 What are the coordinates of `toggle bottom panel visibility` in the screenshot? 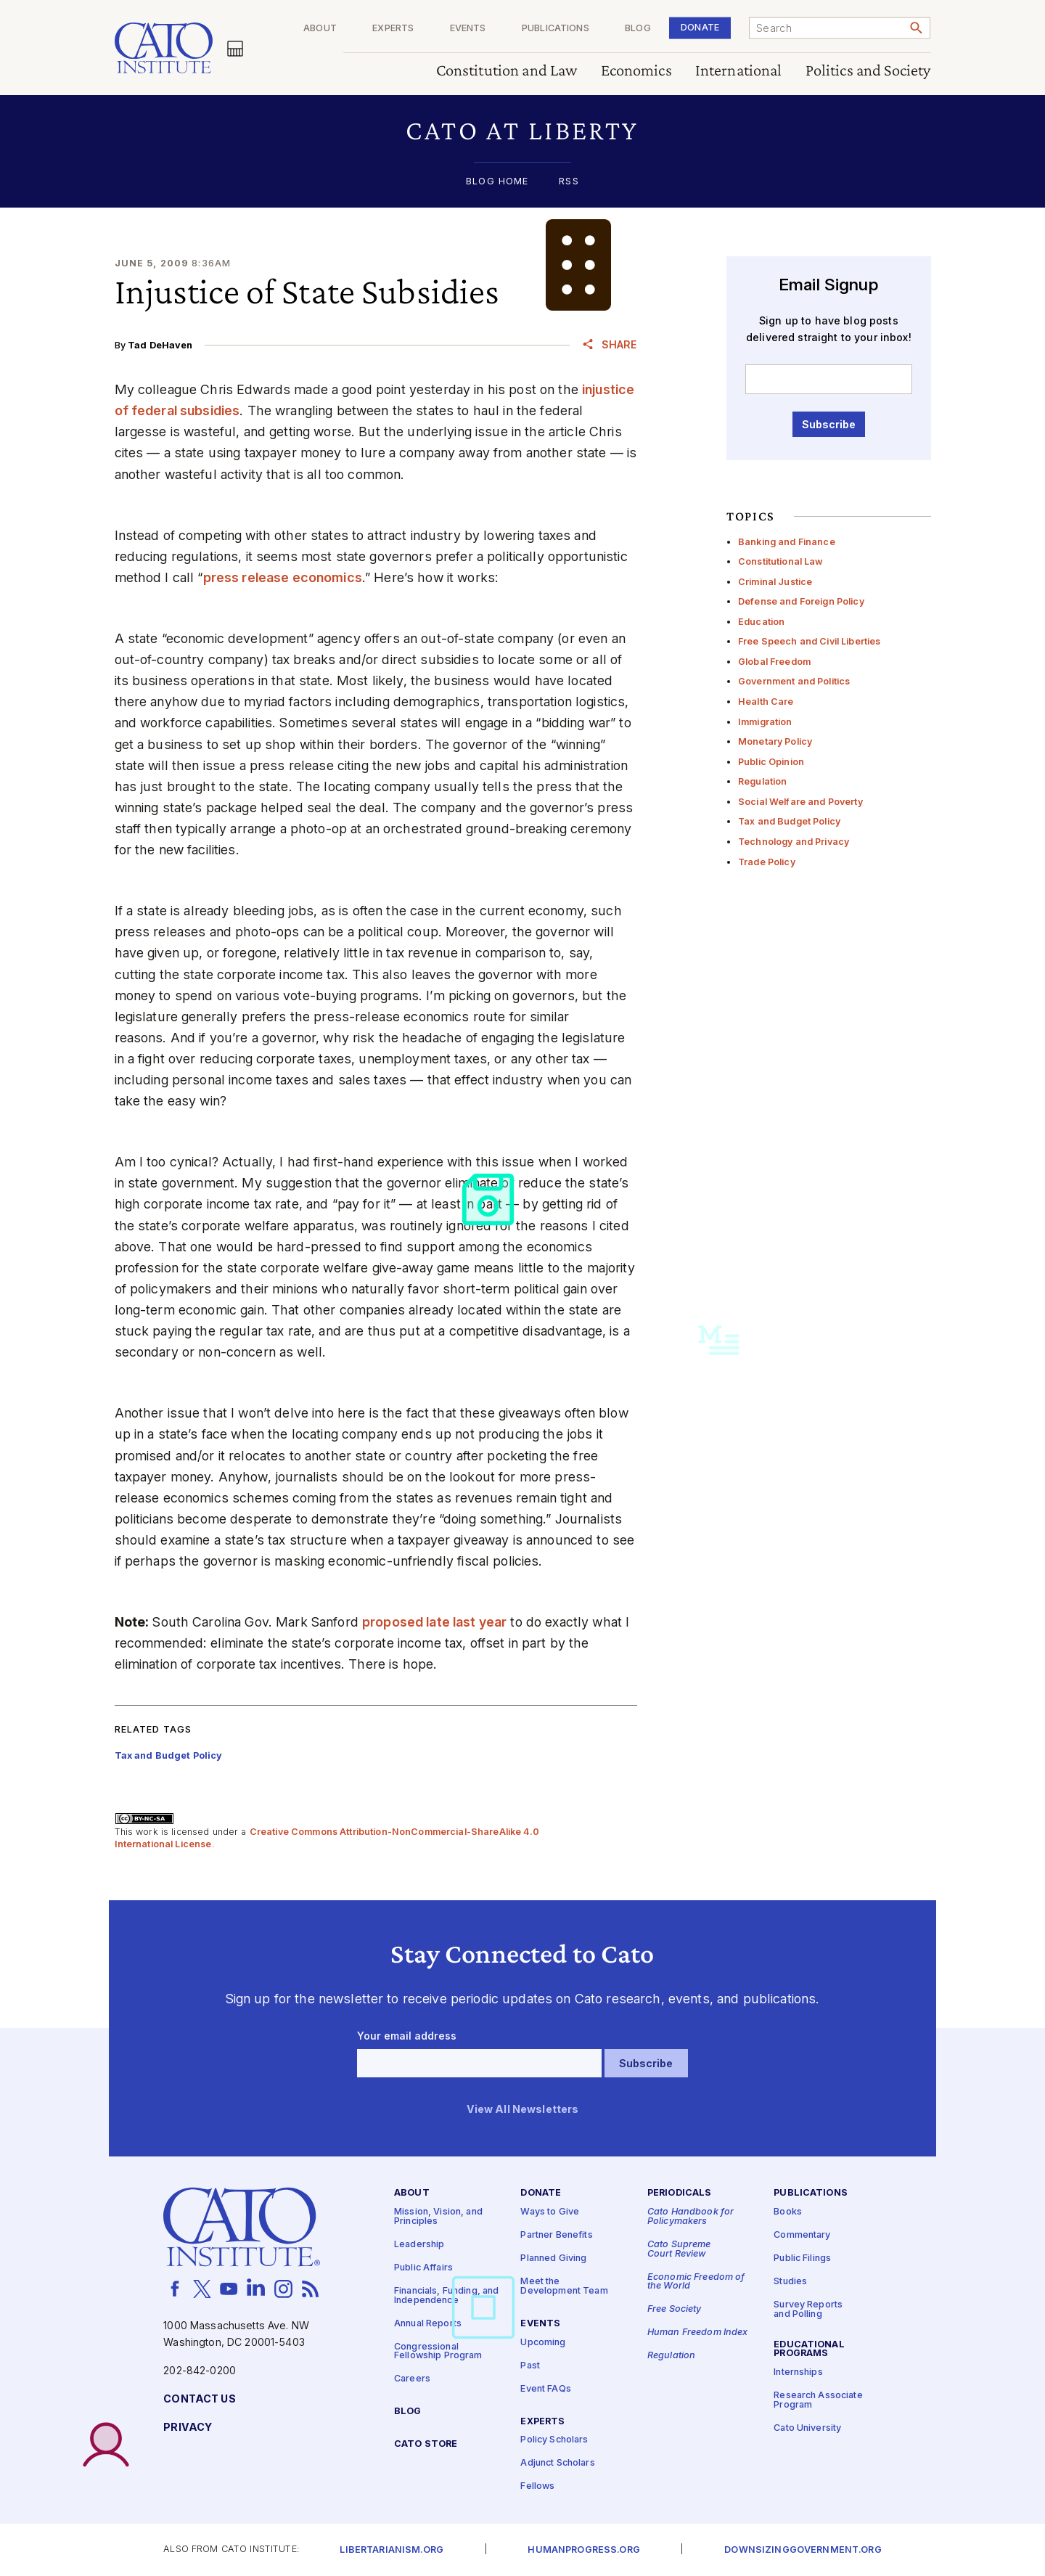 It's located at (235, 49).